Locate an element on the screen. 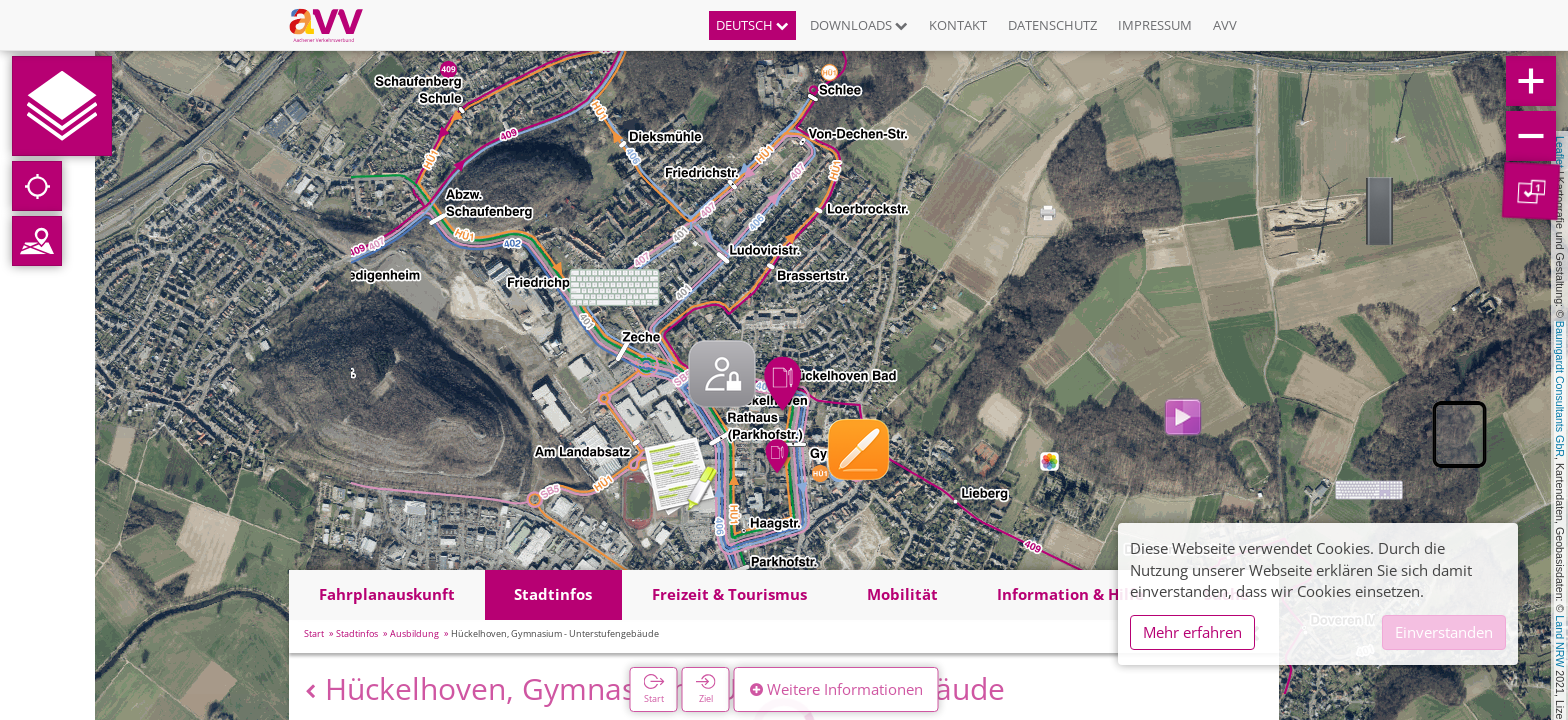 This screenshot has width=1568, height=720. open the photos app is located at coordinates (1049, 461).